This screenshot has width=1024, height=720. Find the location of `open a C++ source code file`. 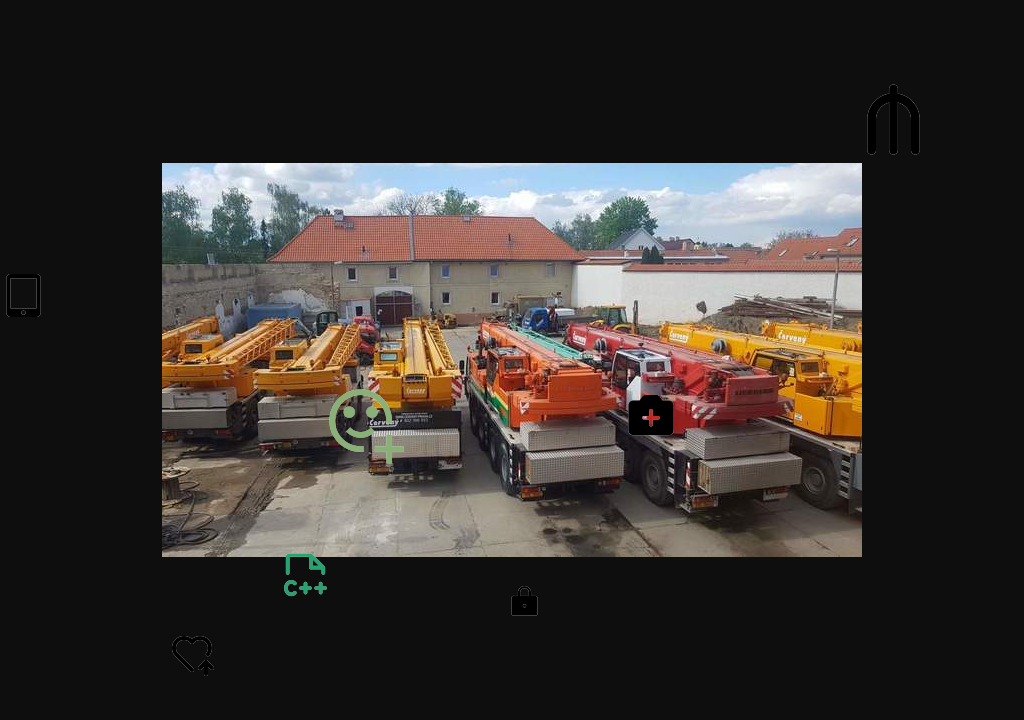

open a C++ source code file is located at coordinates (305, 576).